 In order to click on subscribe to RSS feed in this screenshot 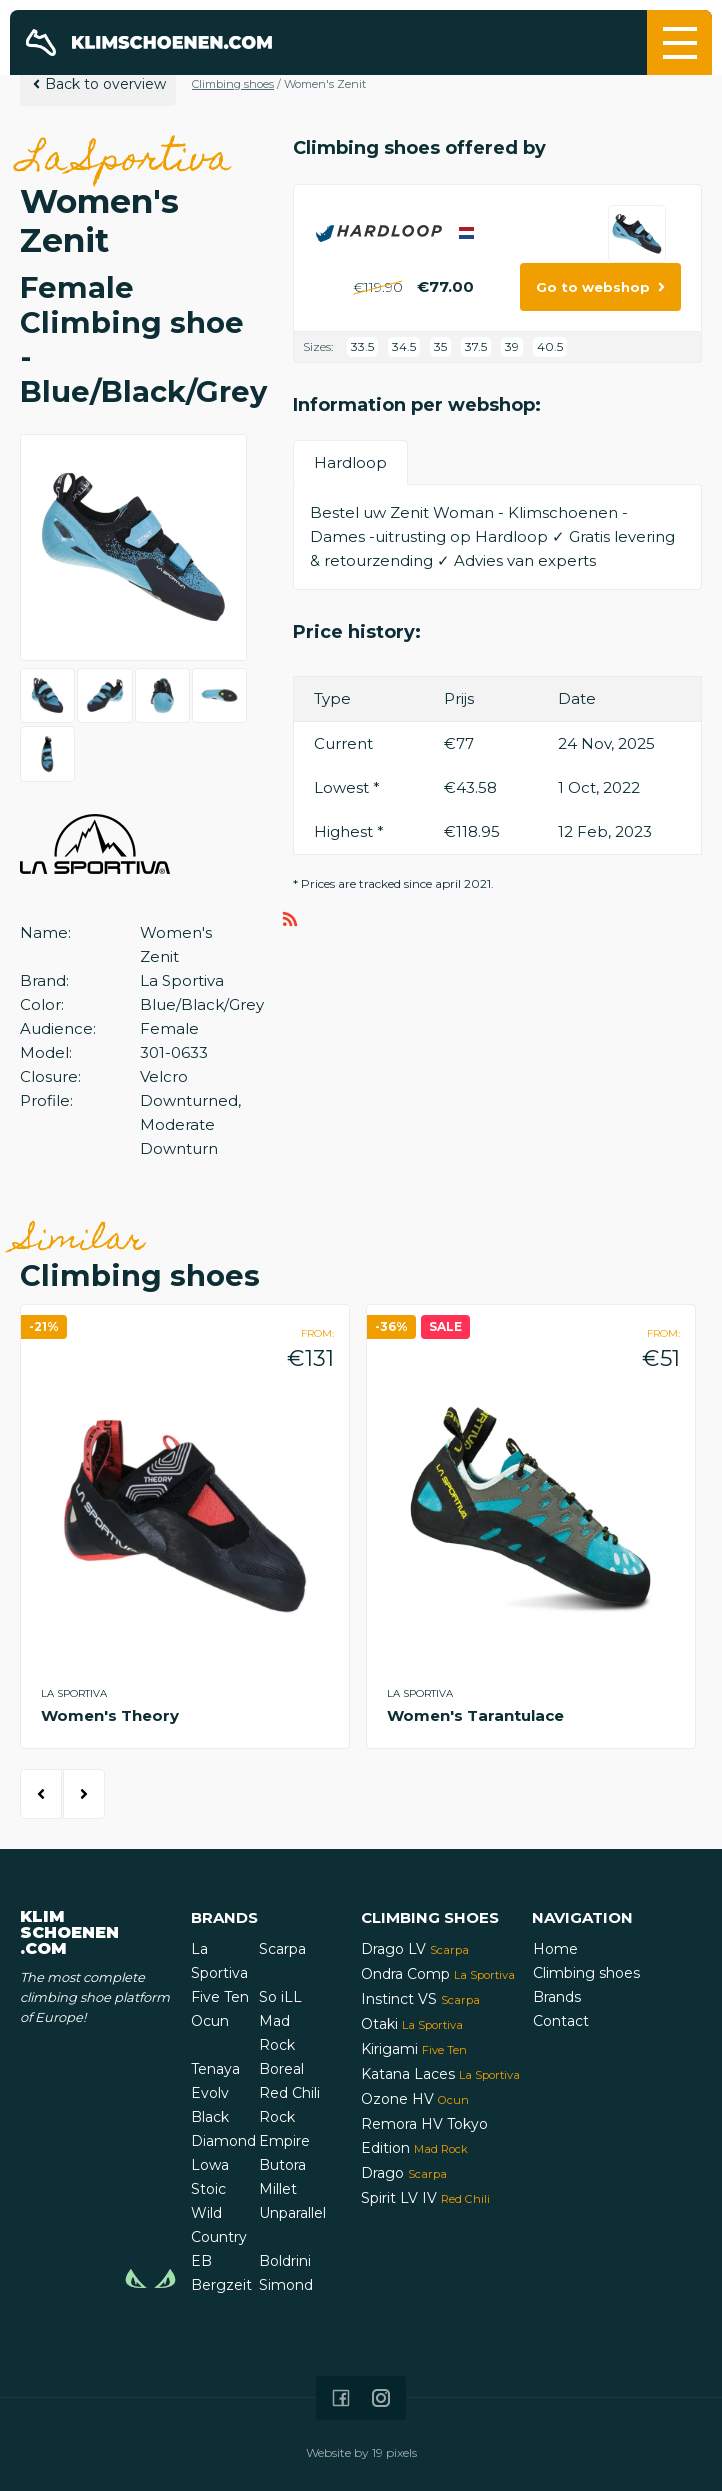, I will do `click(290, 919)`.